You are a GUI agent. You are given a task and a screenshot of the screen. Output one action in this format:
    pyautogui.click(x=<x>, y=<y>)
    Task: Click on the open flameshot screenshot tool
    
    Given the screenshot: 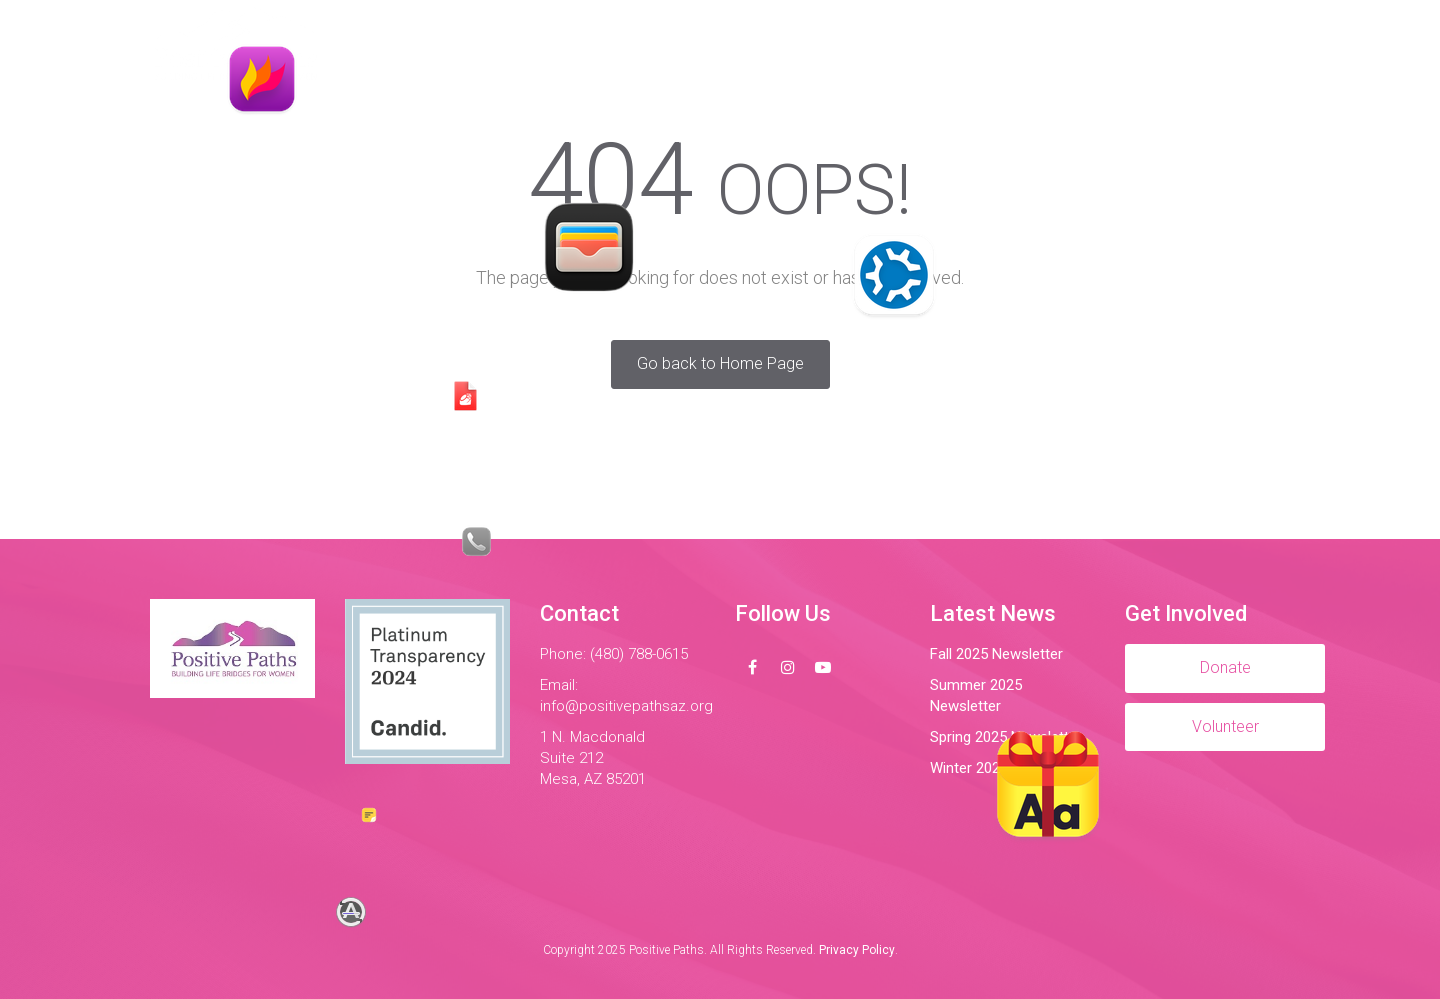 What is the action you would take?
    pyautogui.click(x=262, y=79)
    